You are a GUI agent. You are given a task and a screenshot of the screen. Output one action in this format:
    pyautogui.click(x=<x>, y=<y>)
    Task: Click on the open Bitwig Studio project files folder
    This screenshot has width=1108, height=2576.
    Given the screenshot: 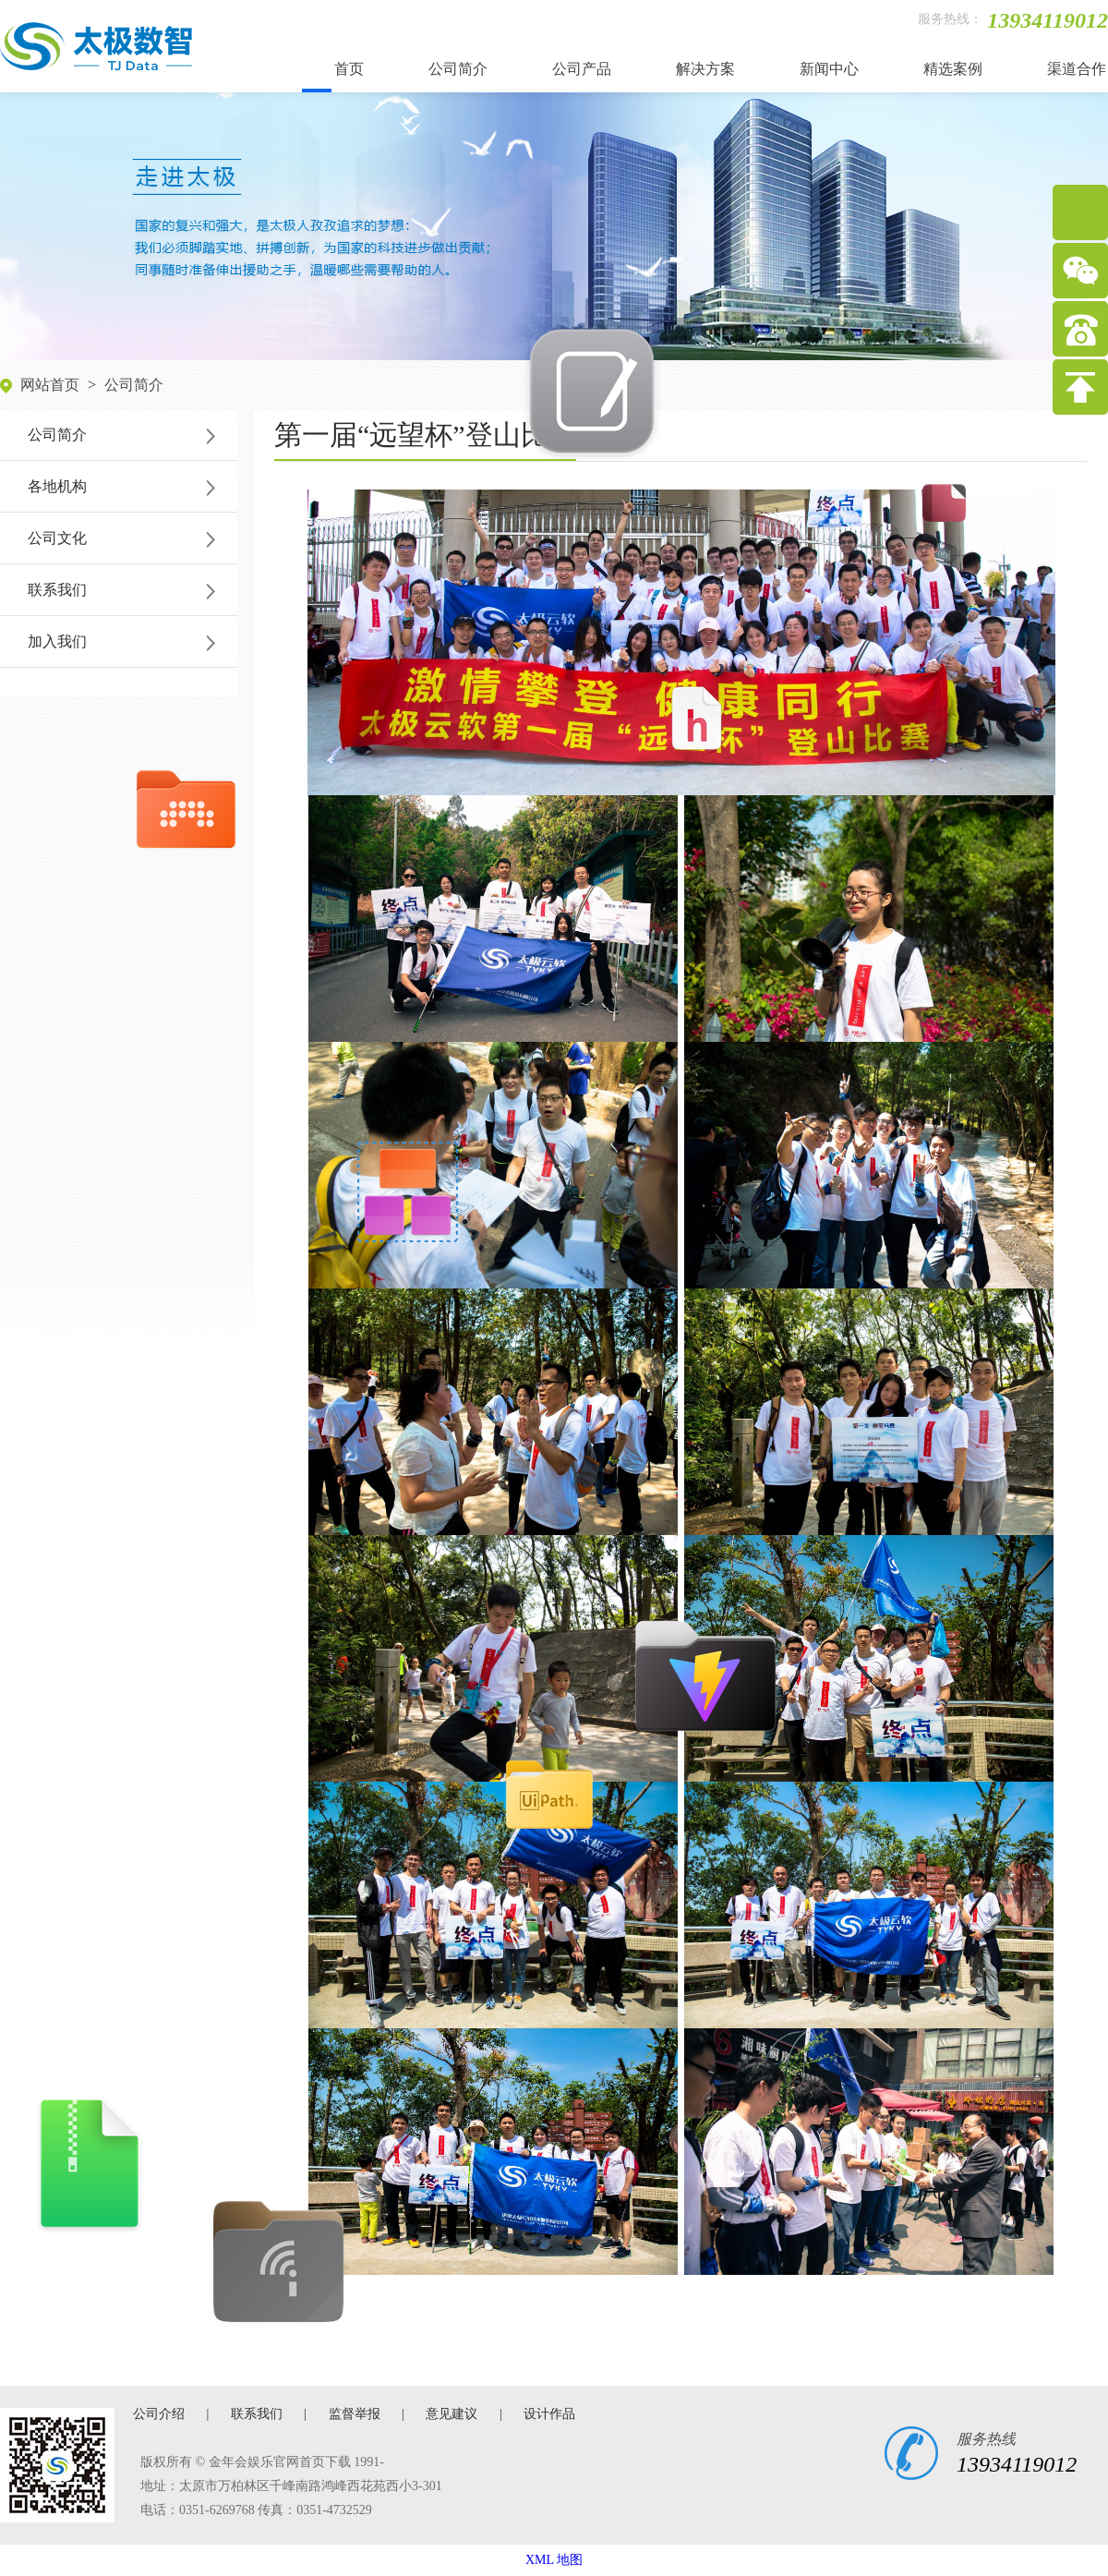 What is the action you would take?
    pyautogui.click(x=186, y=812)
    